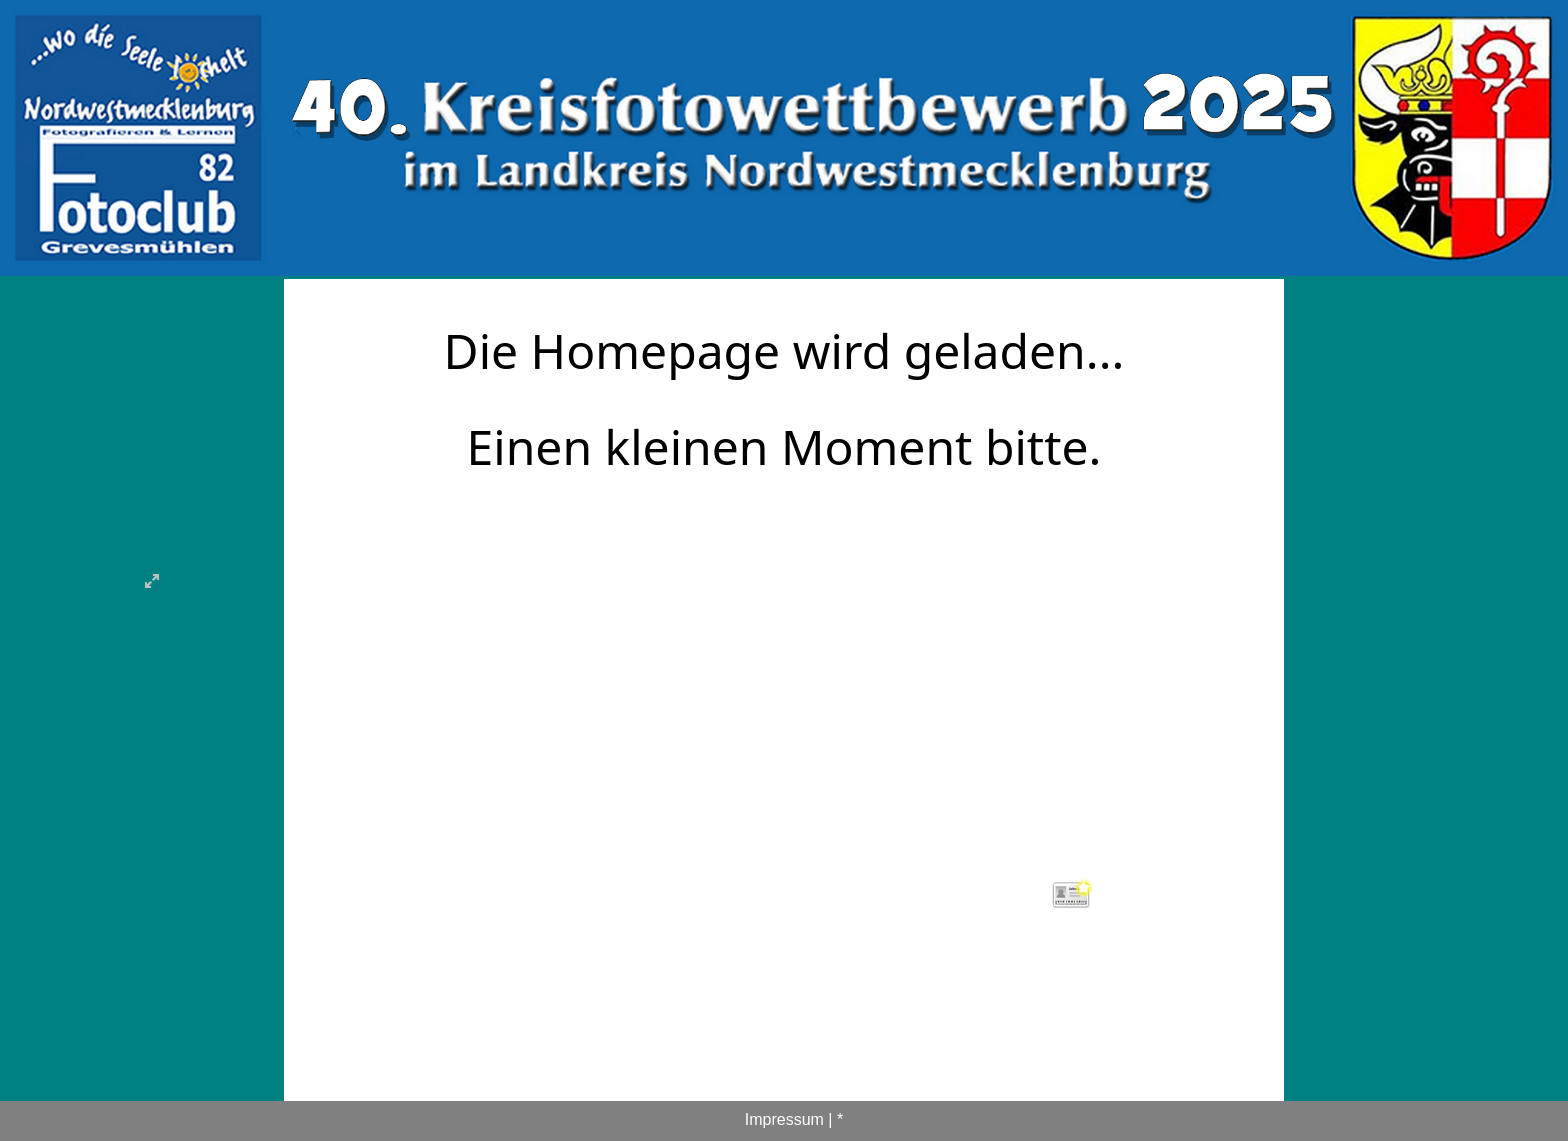 This screenshot has height=1141, width=1568. What do you see at coordinates (152, 581) in the screenshot?
I see `expand content to fullscreen mode` at bounding box center [152, 581].